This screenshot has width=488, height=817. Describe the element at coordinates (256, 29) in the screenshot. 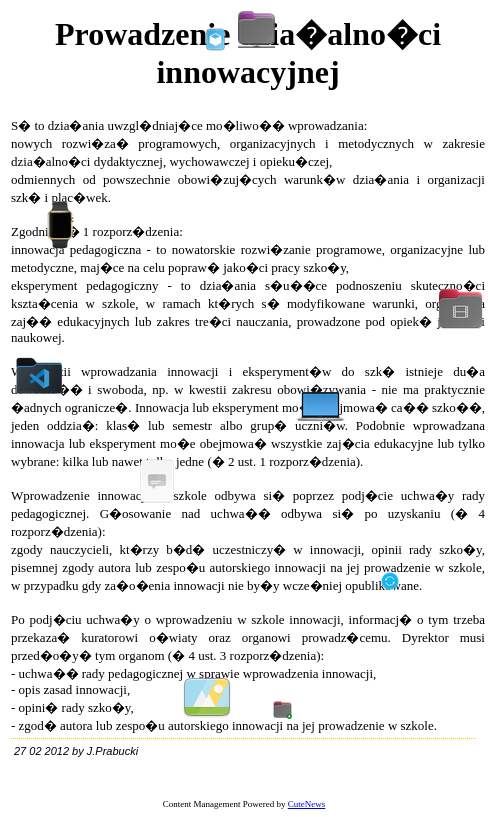

I see `access remote or network folder` at that location.